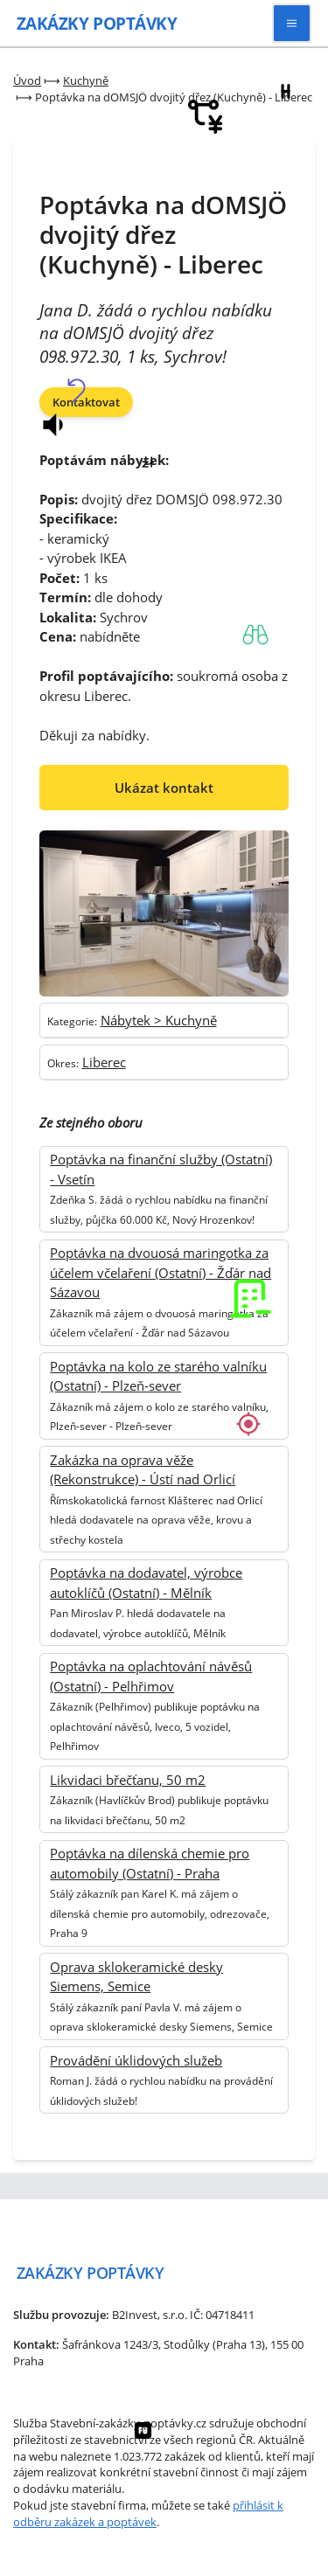 The width and height of the screenshot is (328, 2576). I want to click on discard changes and revert to previous state, so click(76, 390).